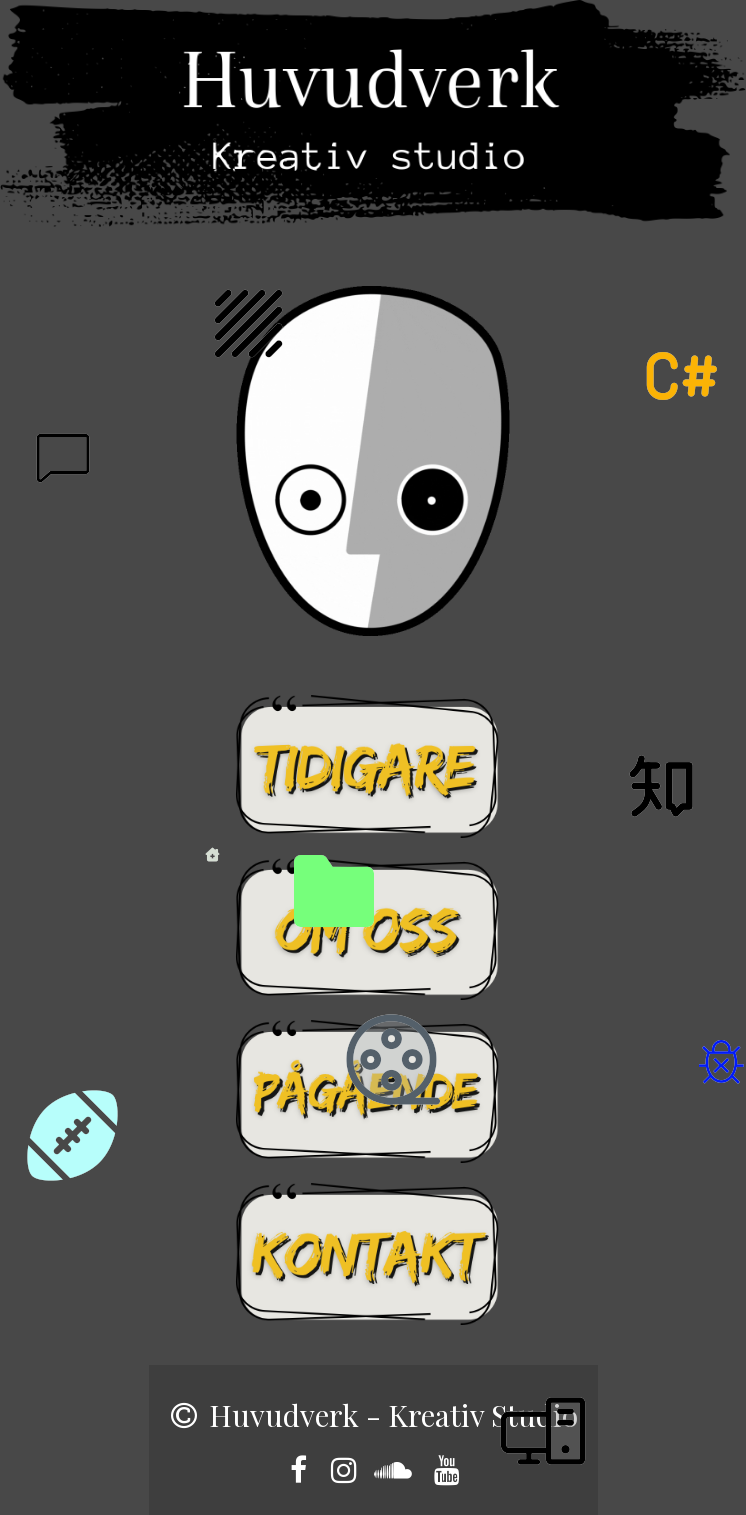 The image size is (746, 1515). What do you see at coordinates (334, 891) in the screenshot?
I see `open folder or directory` at bounding box center [334, 891].